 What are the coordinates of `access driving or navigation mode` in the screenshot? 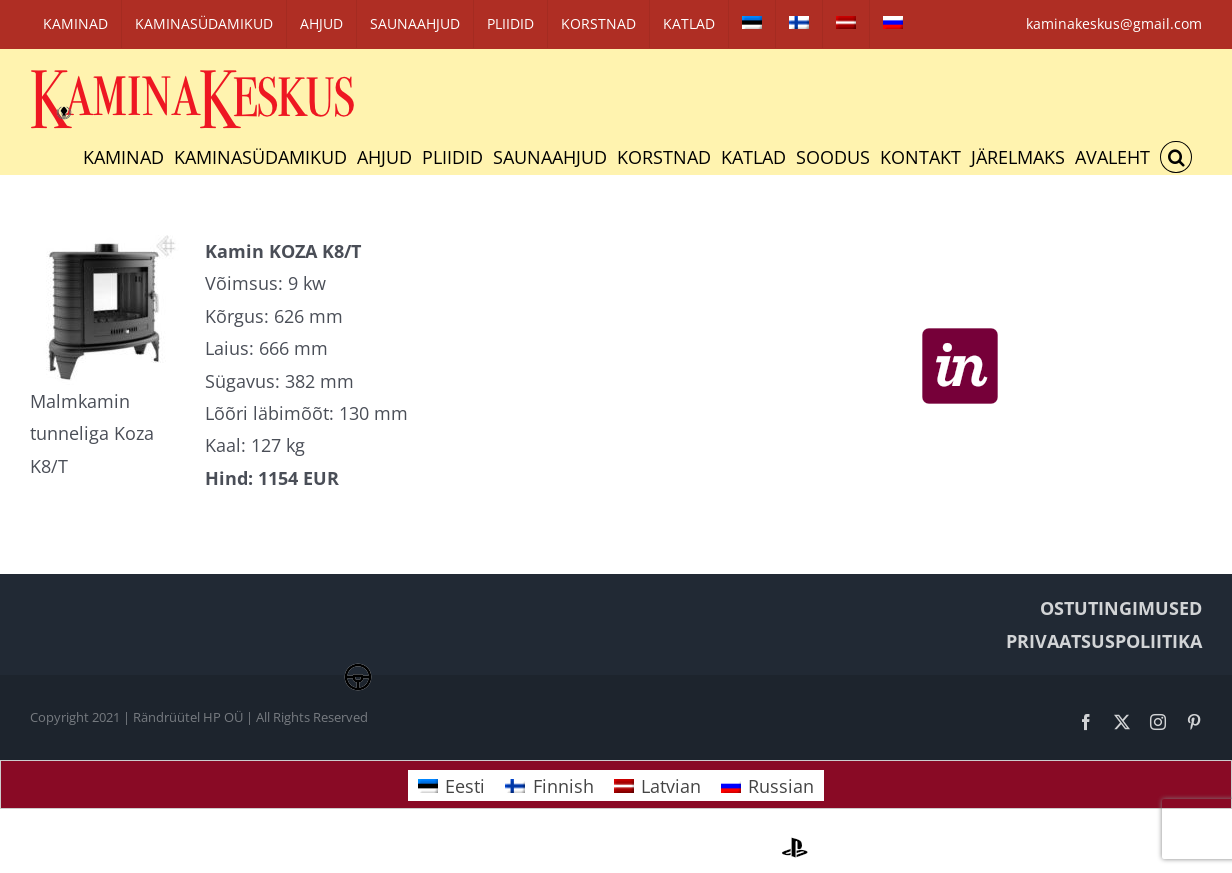 It's located at (358, 677).